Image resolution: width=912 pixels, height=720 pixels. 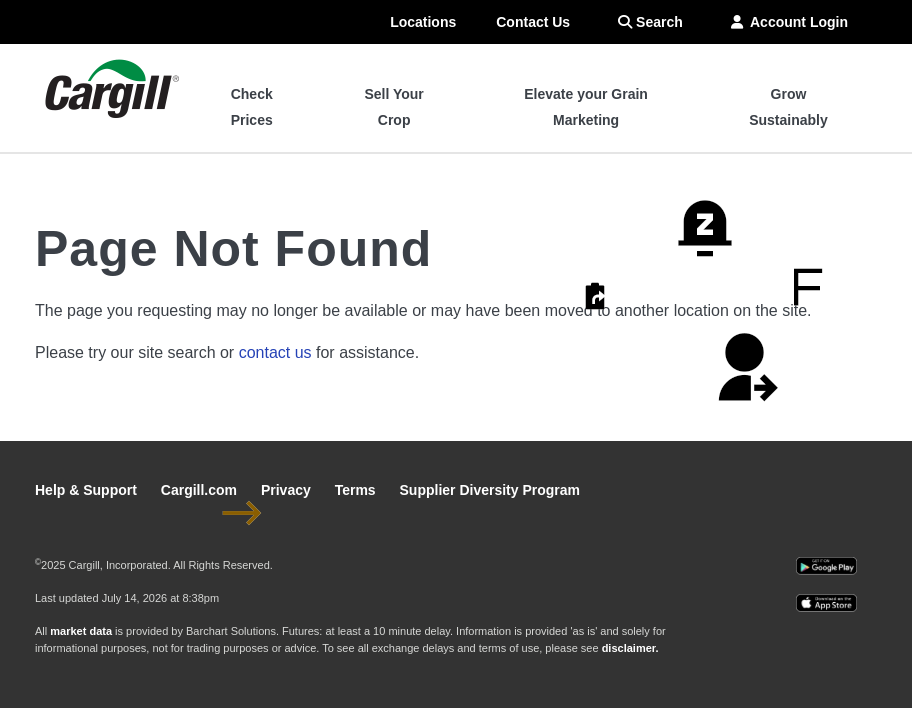 What do you see at coordinates (807, 286) in the screenshot?
I see `switch to monospace font` at bounding box center [807, 286].